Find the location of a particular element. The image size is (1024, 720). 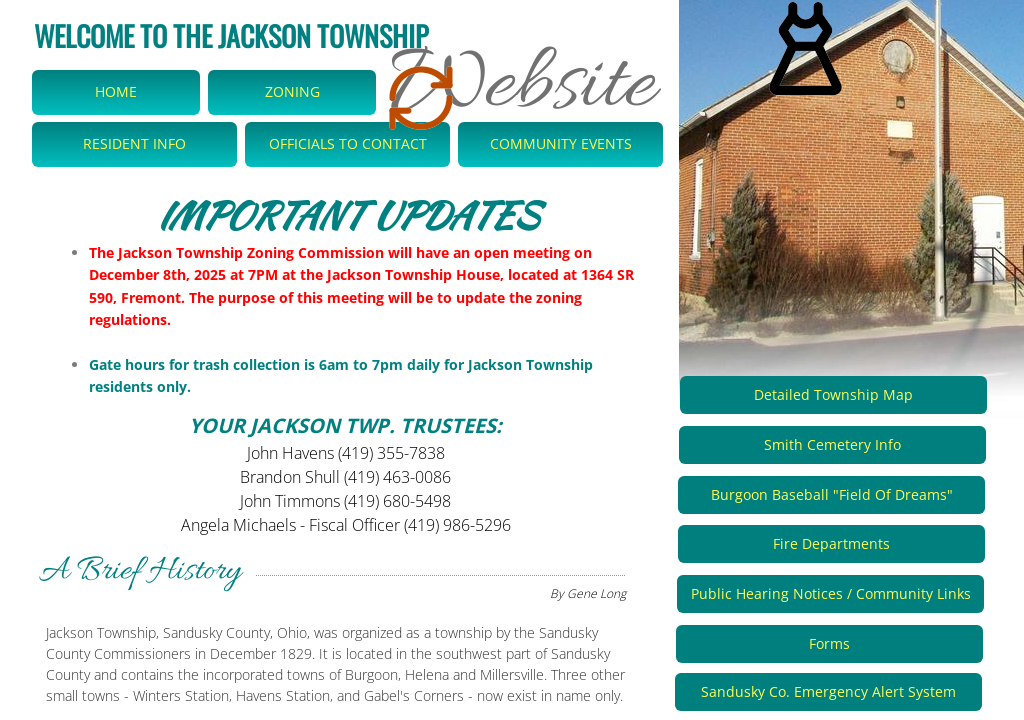

browse women's clothing or dresses is located at coordinates (805, 52).